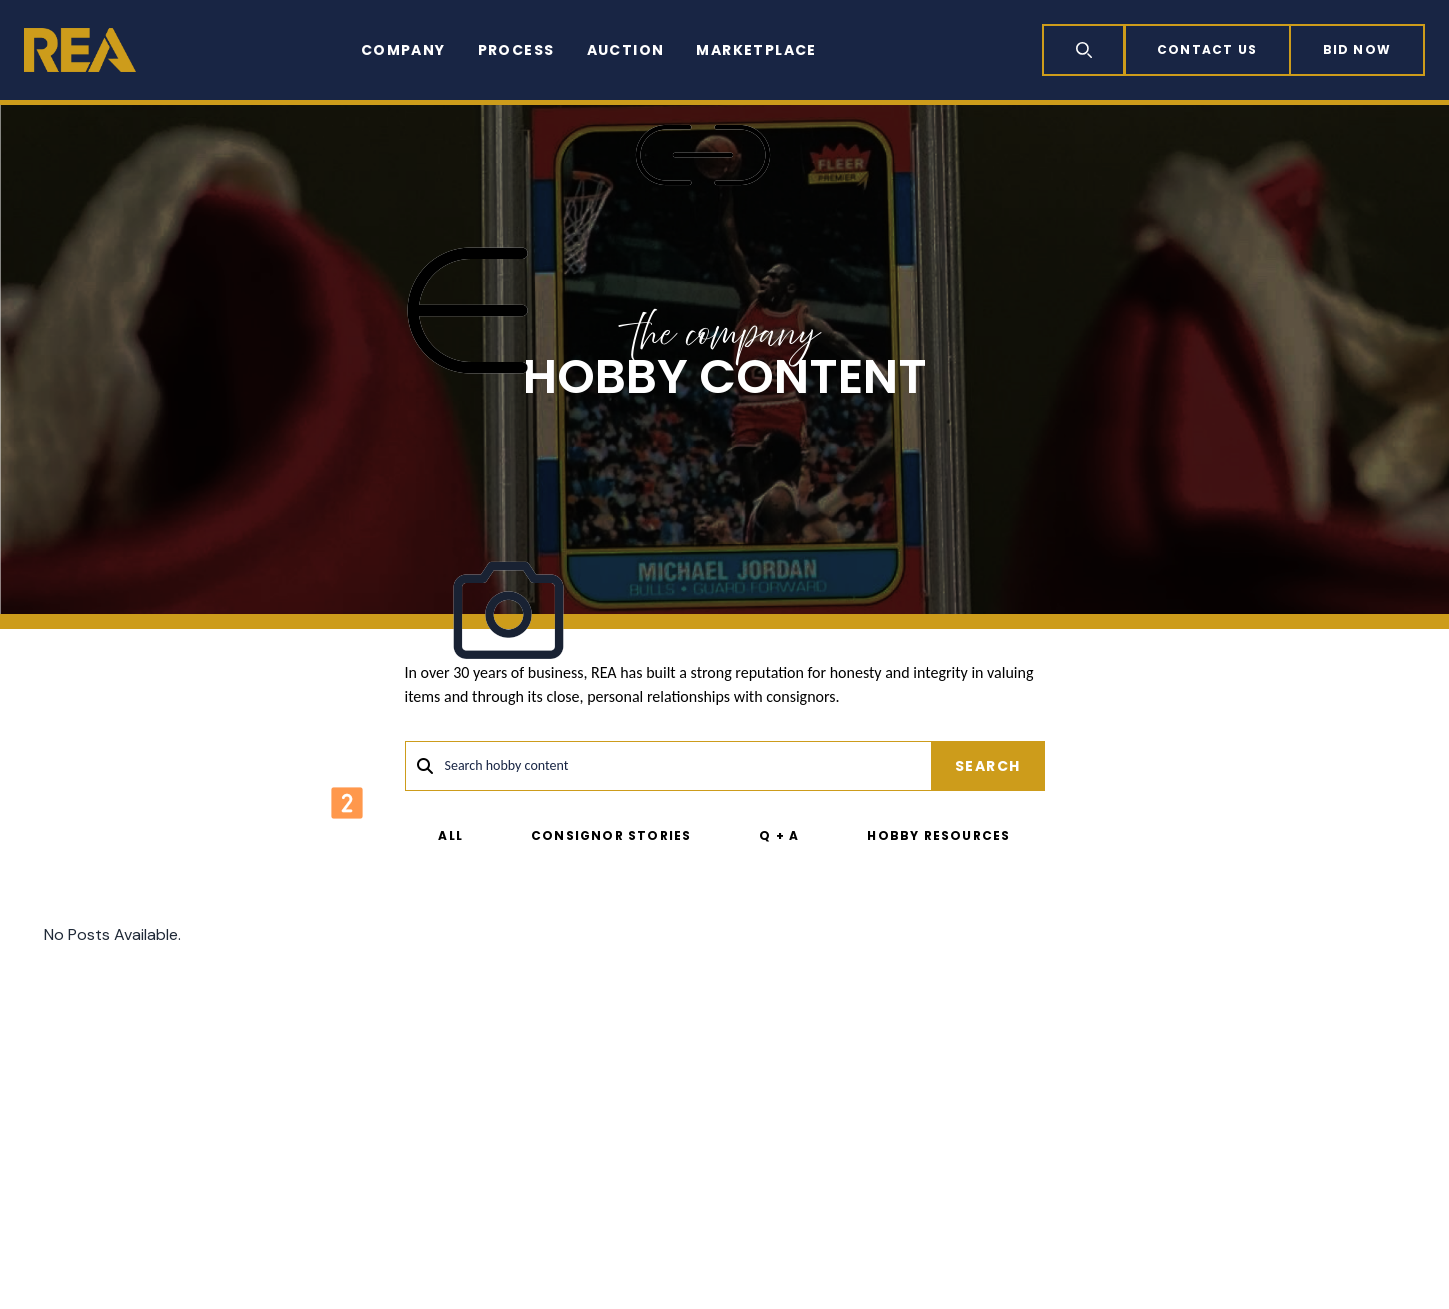 The height and width of the screenshot is (1309, 1449). What do you see at coordinates (703, 155) in the screenshot?
I see `copy or share a link` at bounding box center [703, 155].